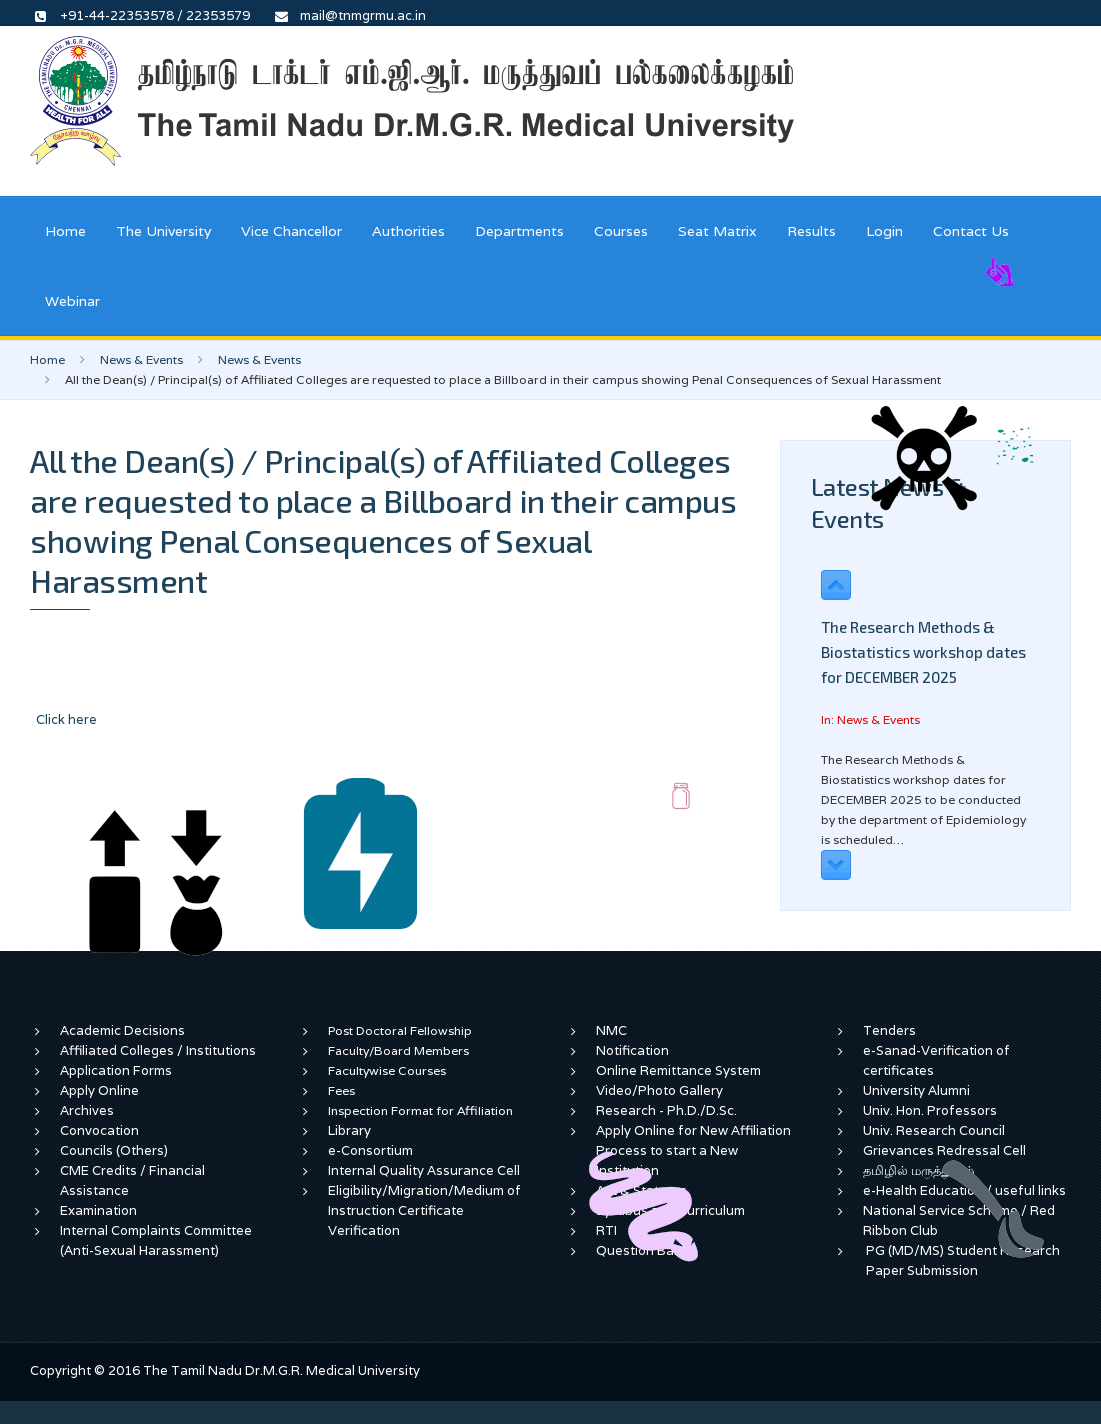  What do you see at coordinates (924, 458) in the screenshot?
I see `indicates danger or hazardous content warning` at bounding box center [924, 458].